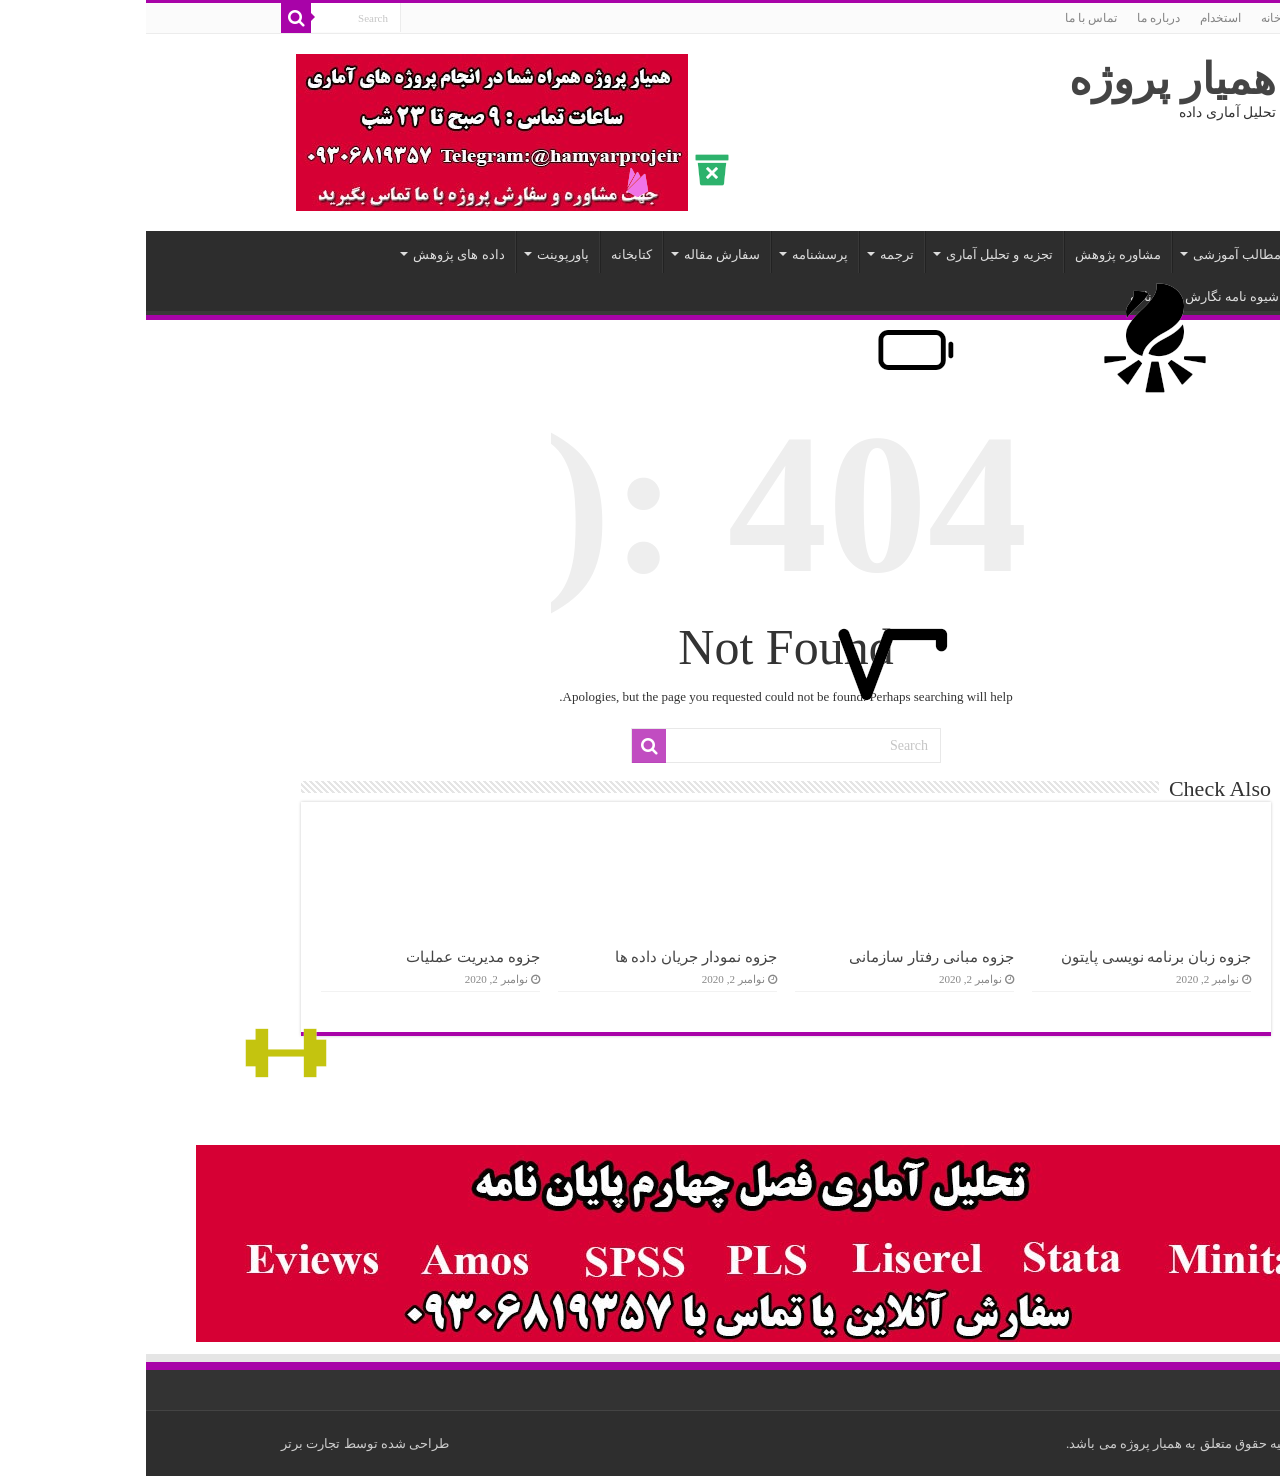 Image resolution: width=1280 pixels, height=1476 pixels. Describe the element at coordinates (286, 1053) in the screenshot. I see `access workout or fitness features` at that location.